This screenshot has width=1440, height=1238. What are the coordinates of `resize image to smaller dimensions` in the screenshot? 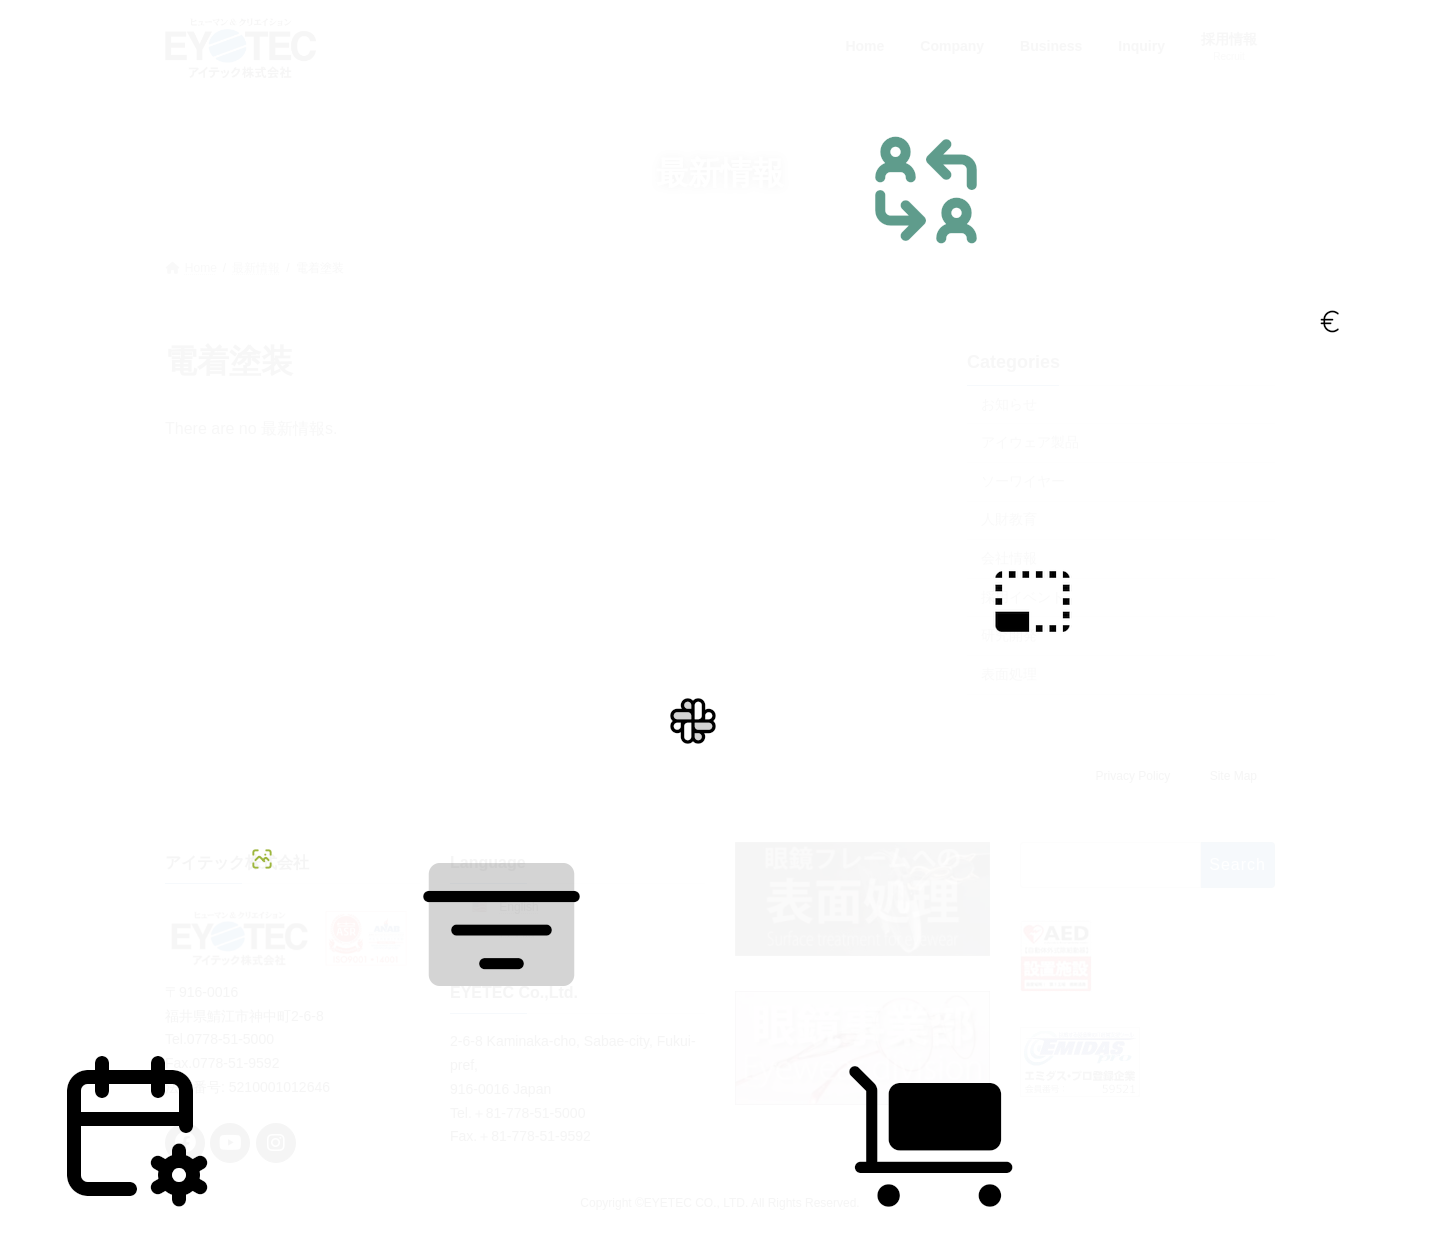 It's located at (1032, 601).